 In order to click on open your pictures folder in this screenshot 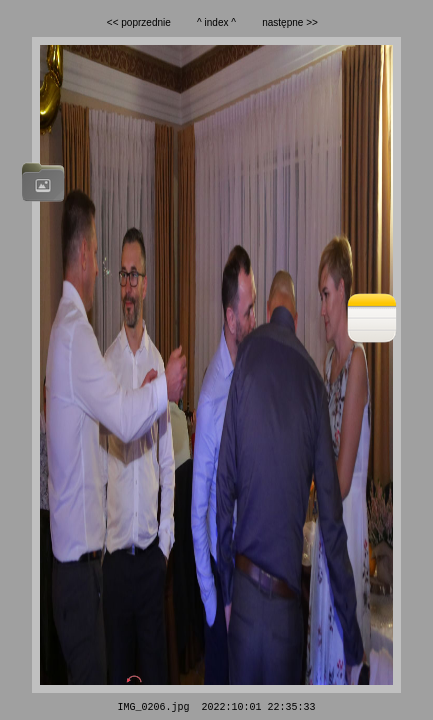, I will do `click(43, 182)`.